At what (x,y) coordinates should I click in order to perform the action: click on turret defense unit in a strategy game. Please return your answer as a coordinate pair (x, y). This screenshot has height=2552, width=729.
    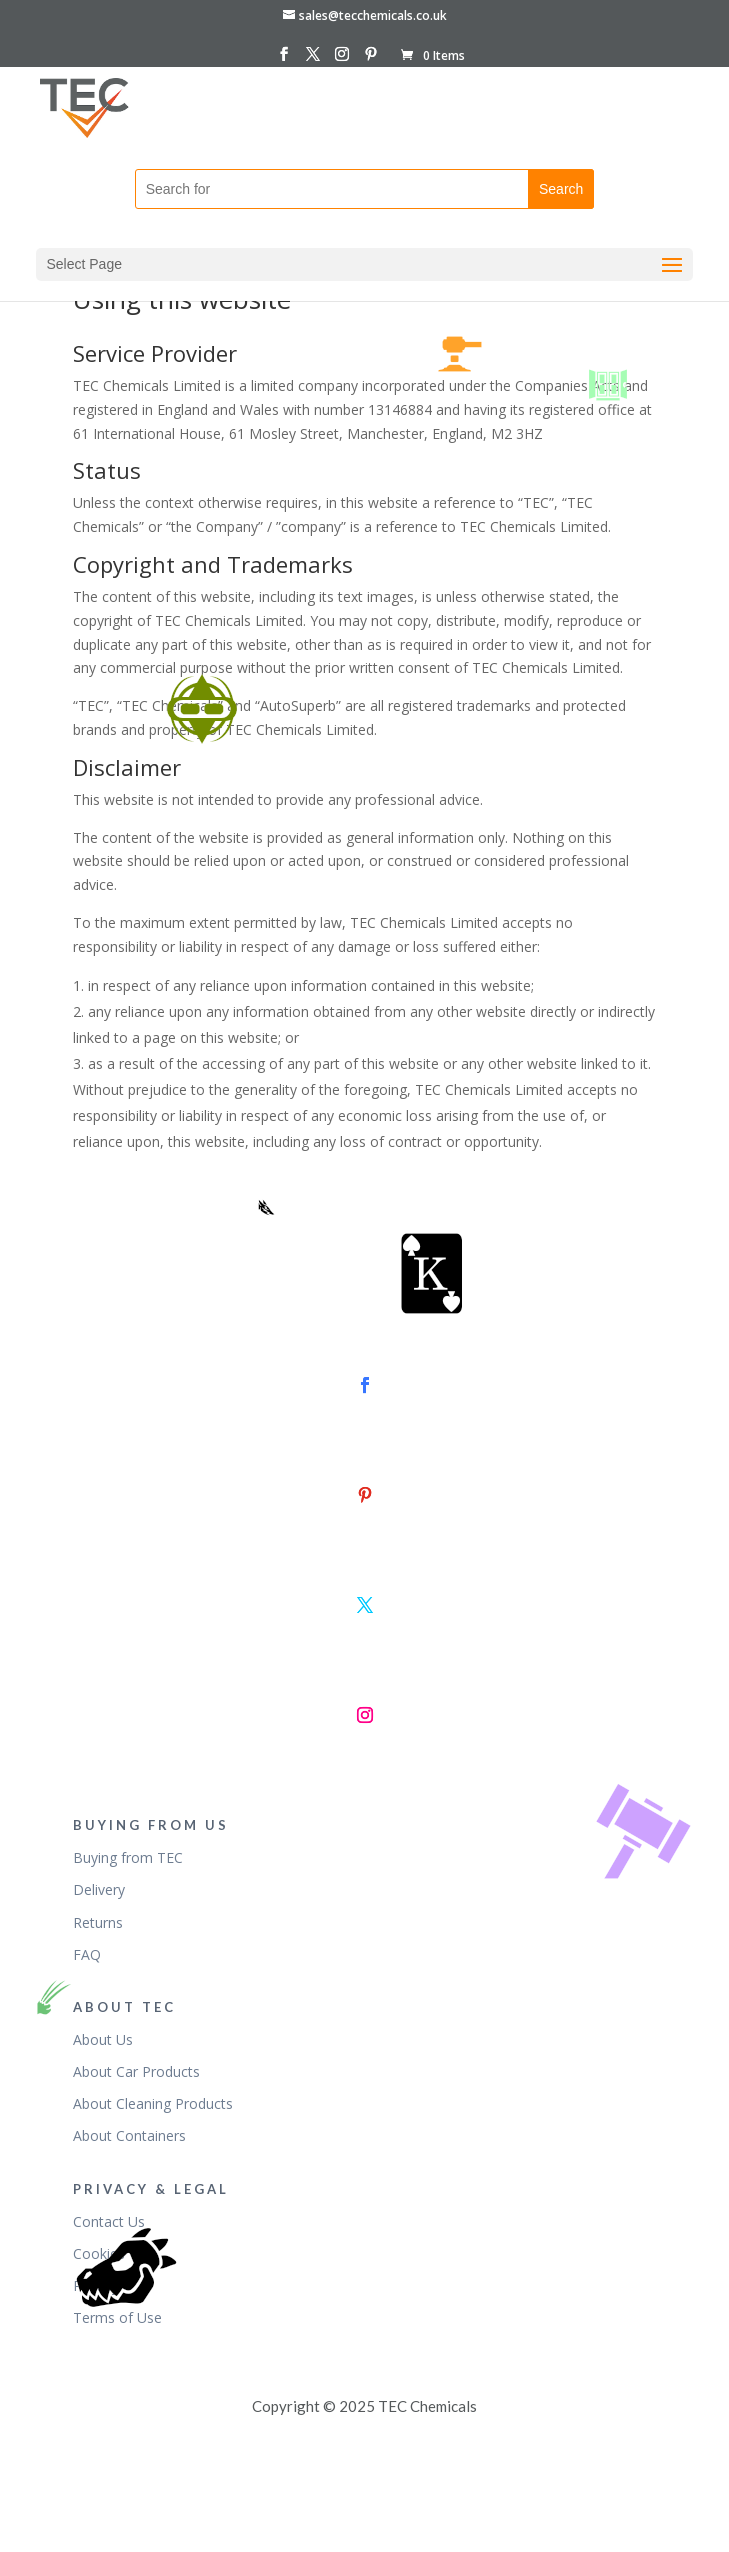
    Looking at the image, I should click on (460, 354).